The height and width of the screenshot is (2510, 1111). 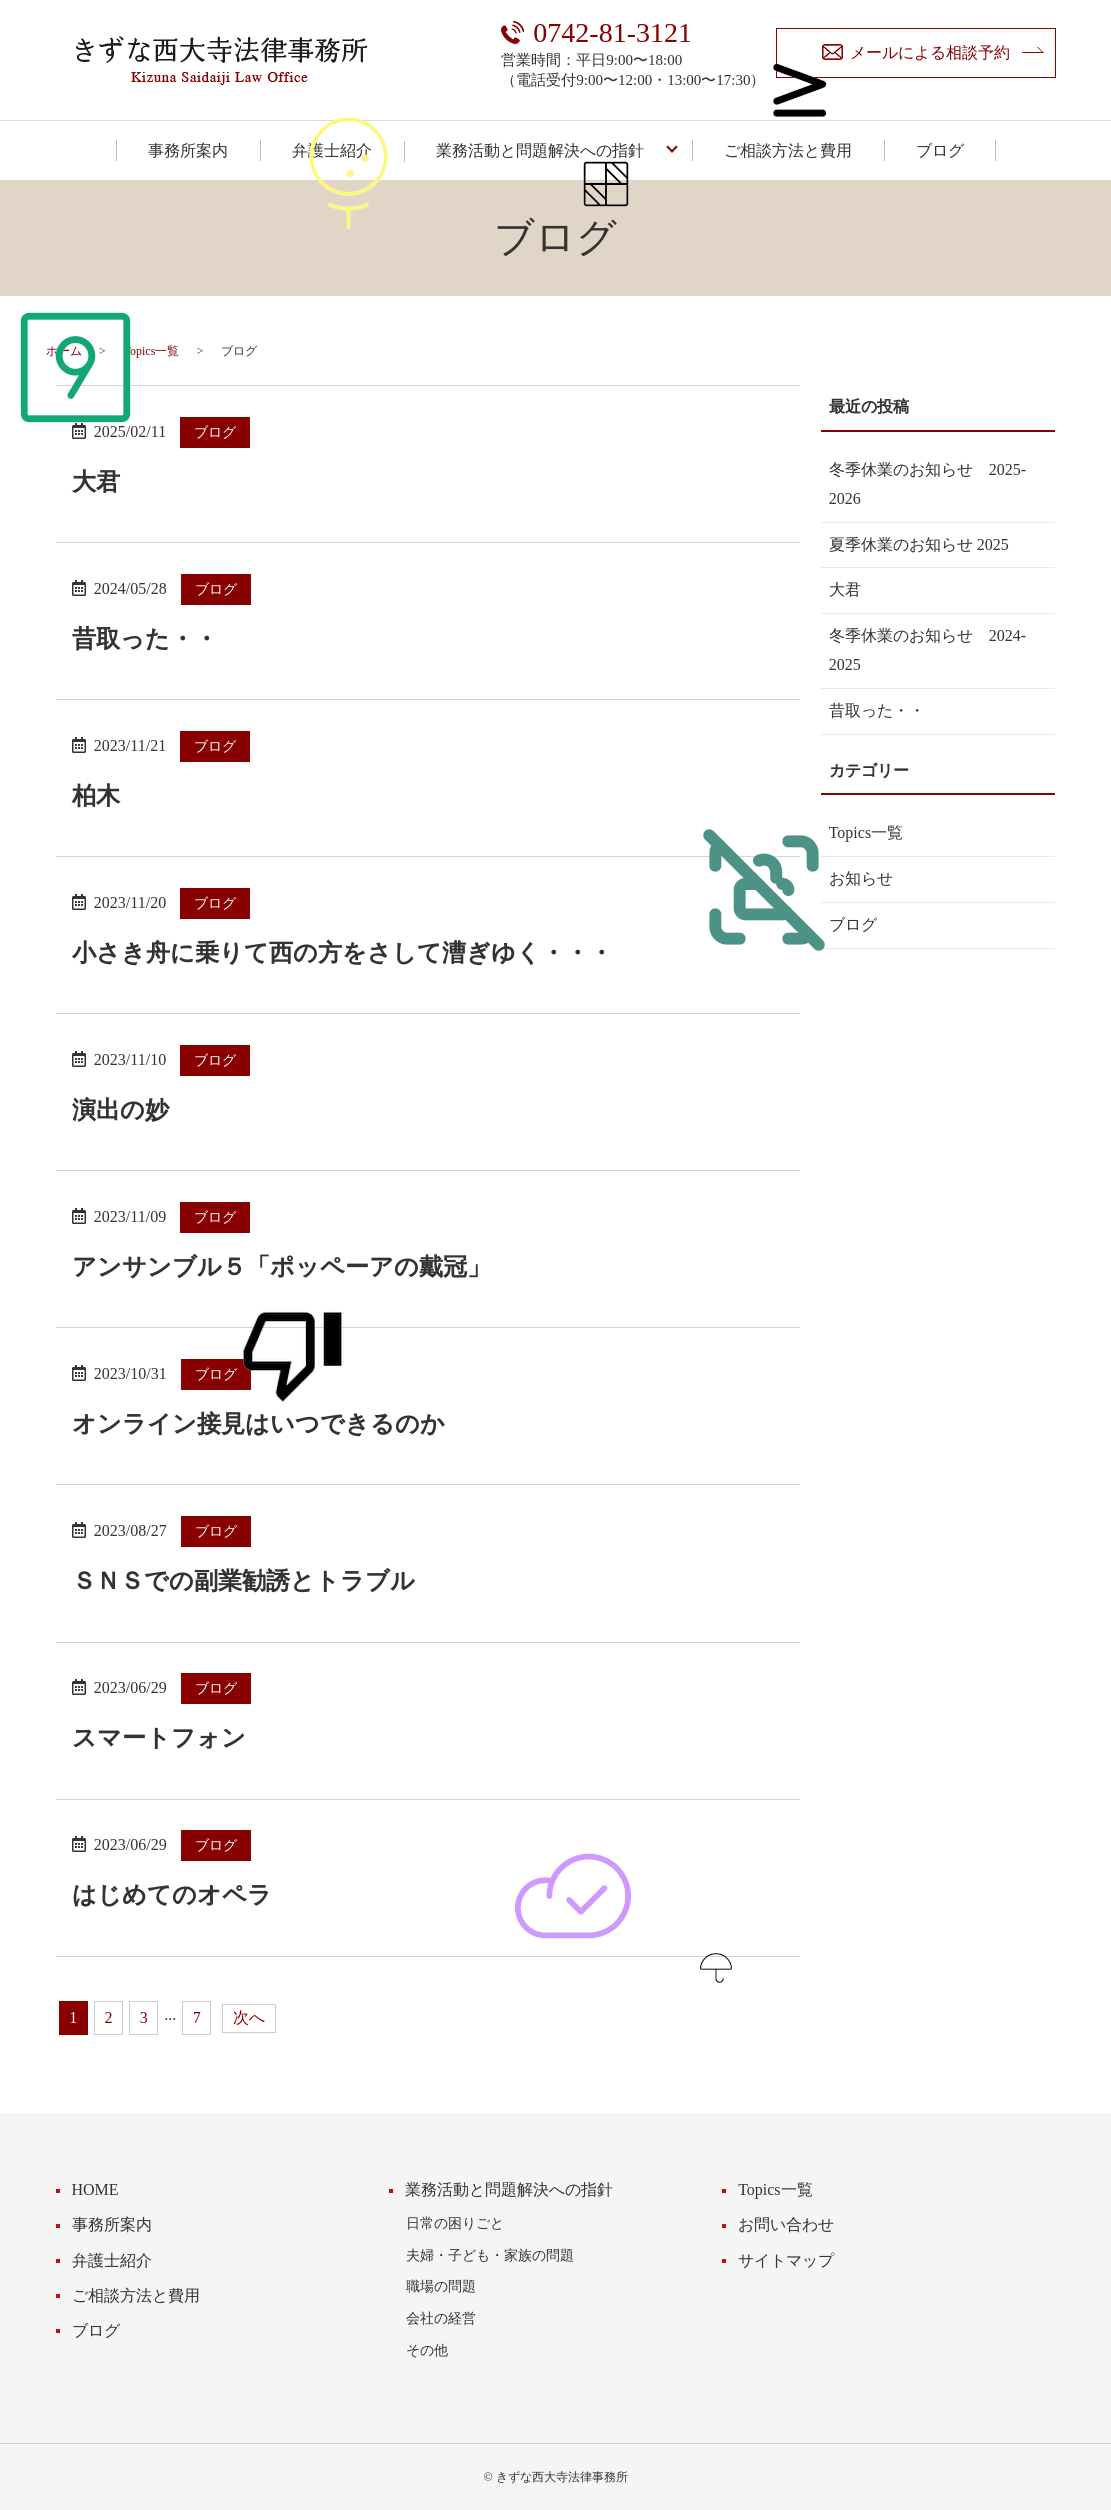 I want to click on greater than or equal to mathematical operator, so click(x=798, y=91).